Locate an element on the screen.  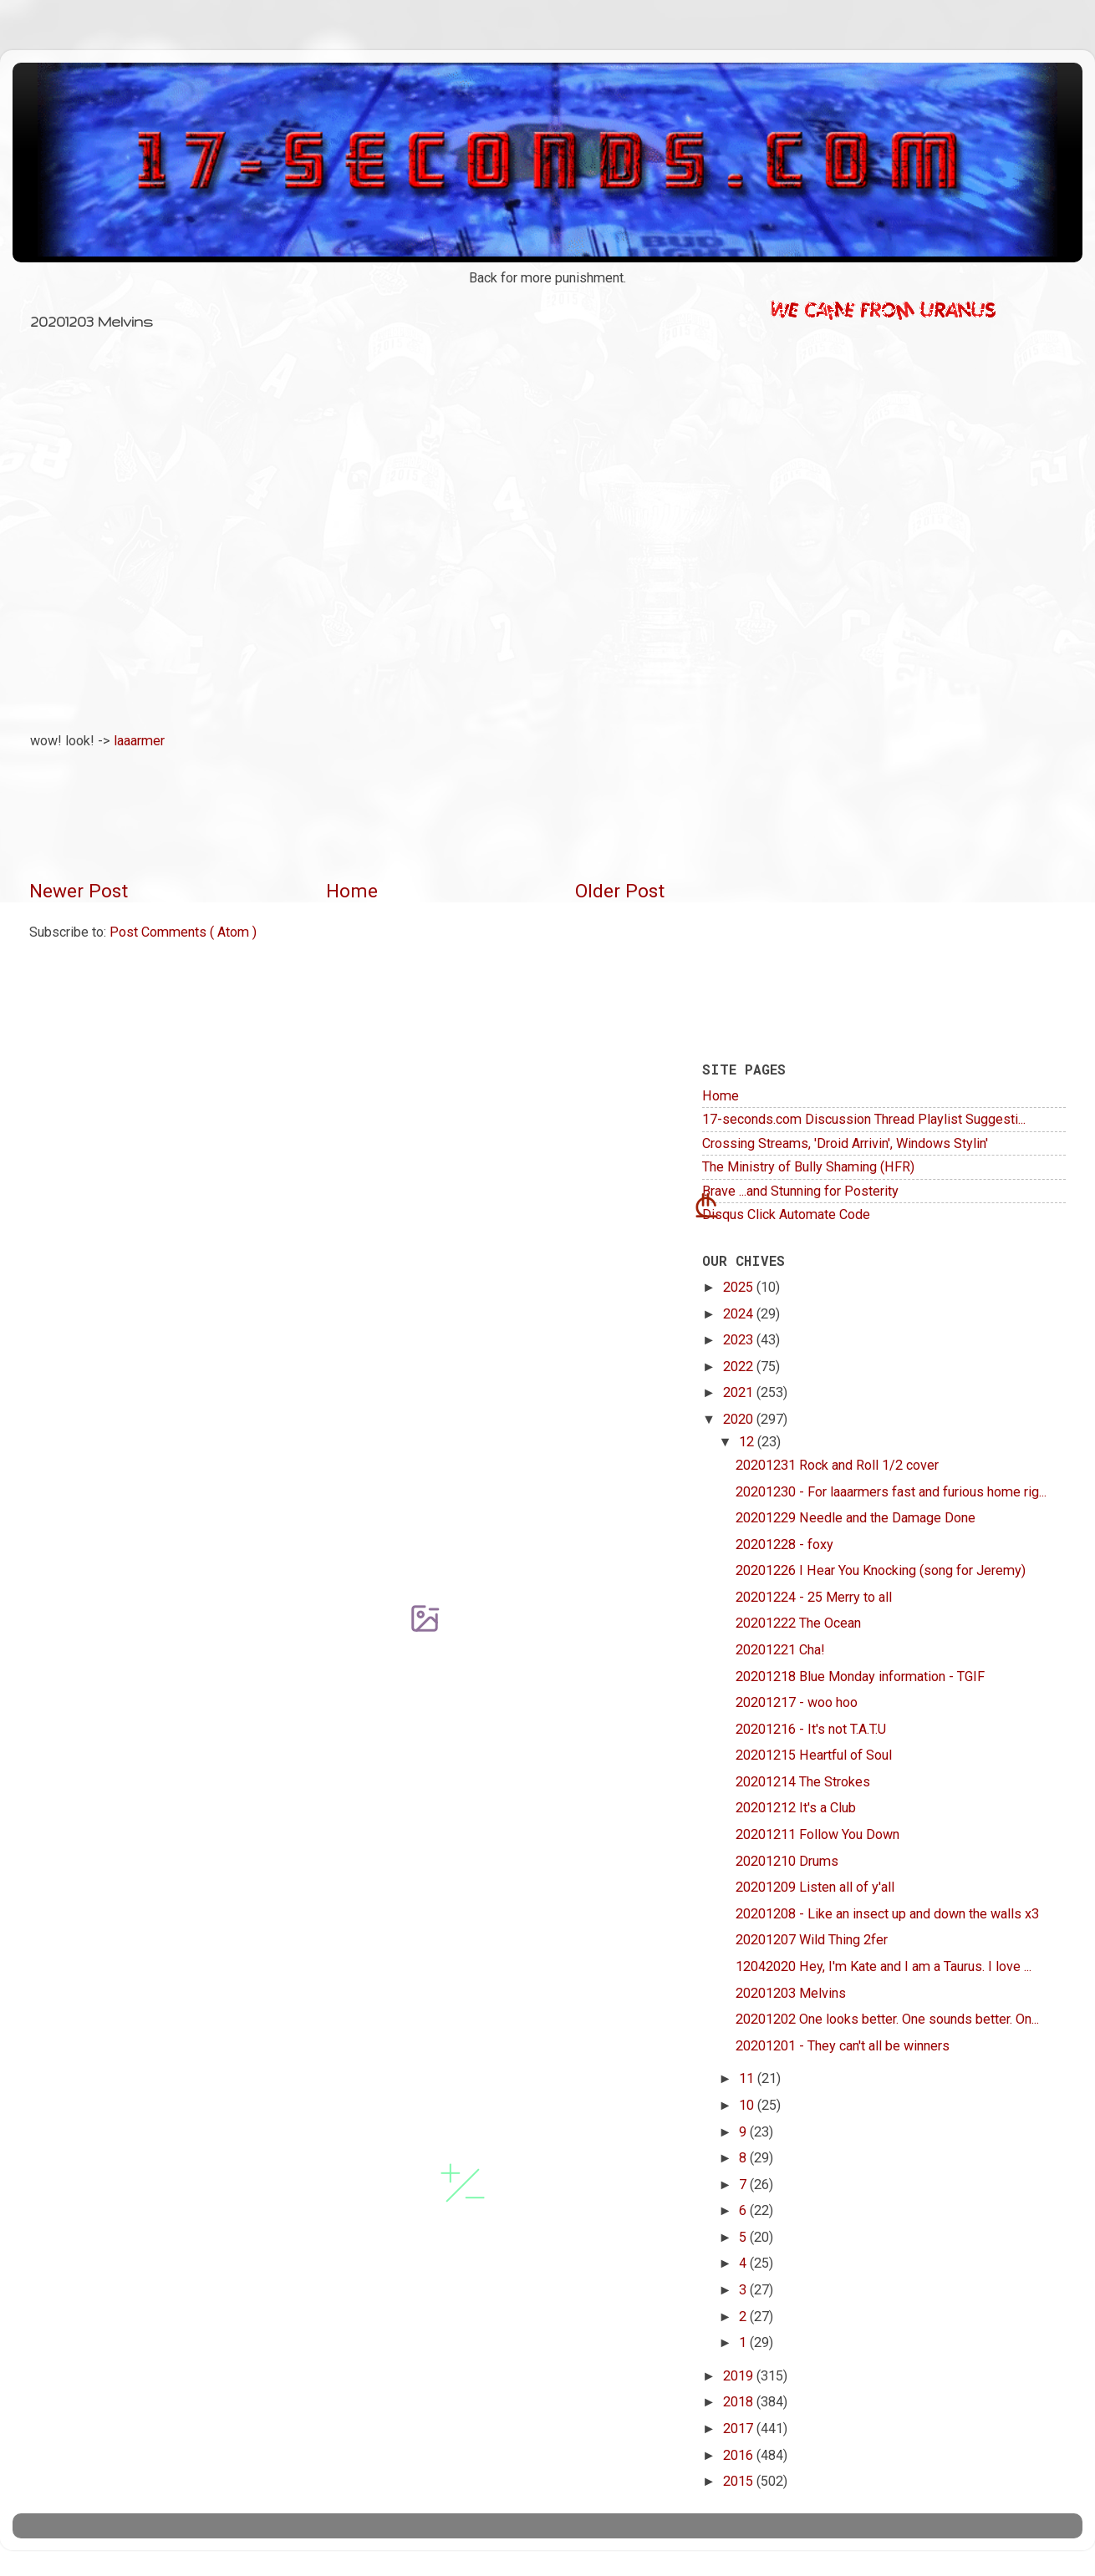
toggle between adding and subtracting values is located at coordinates (462, 2185).